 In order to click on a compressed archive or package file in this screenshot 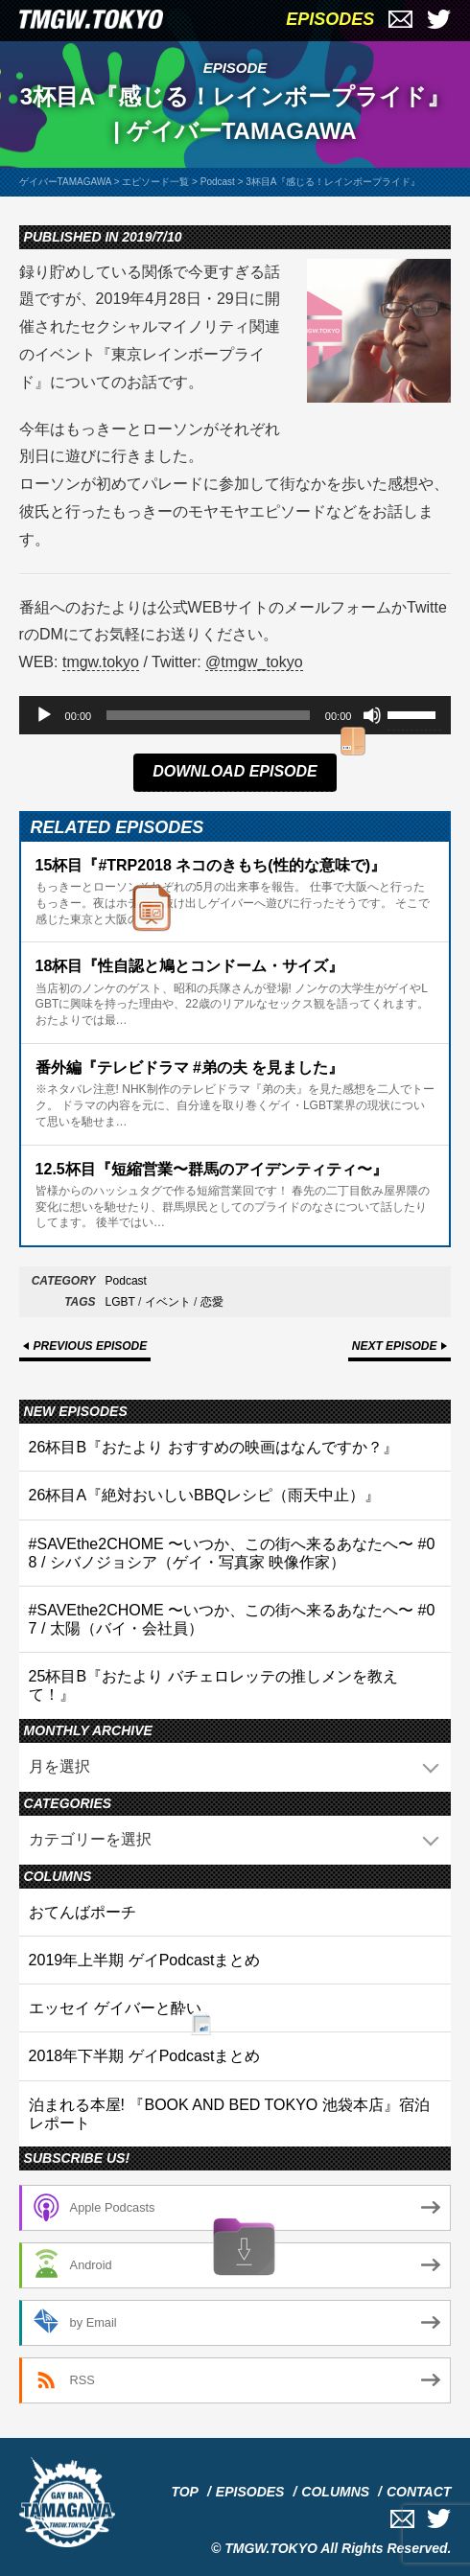, I will do `click(353, 741)`.